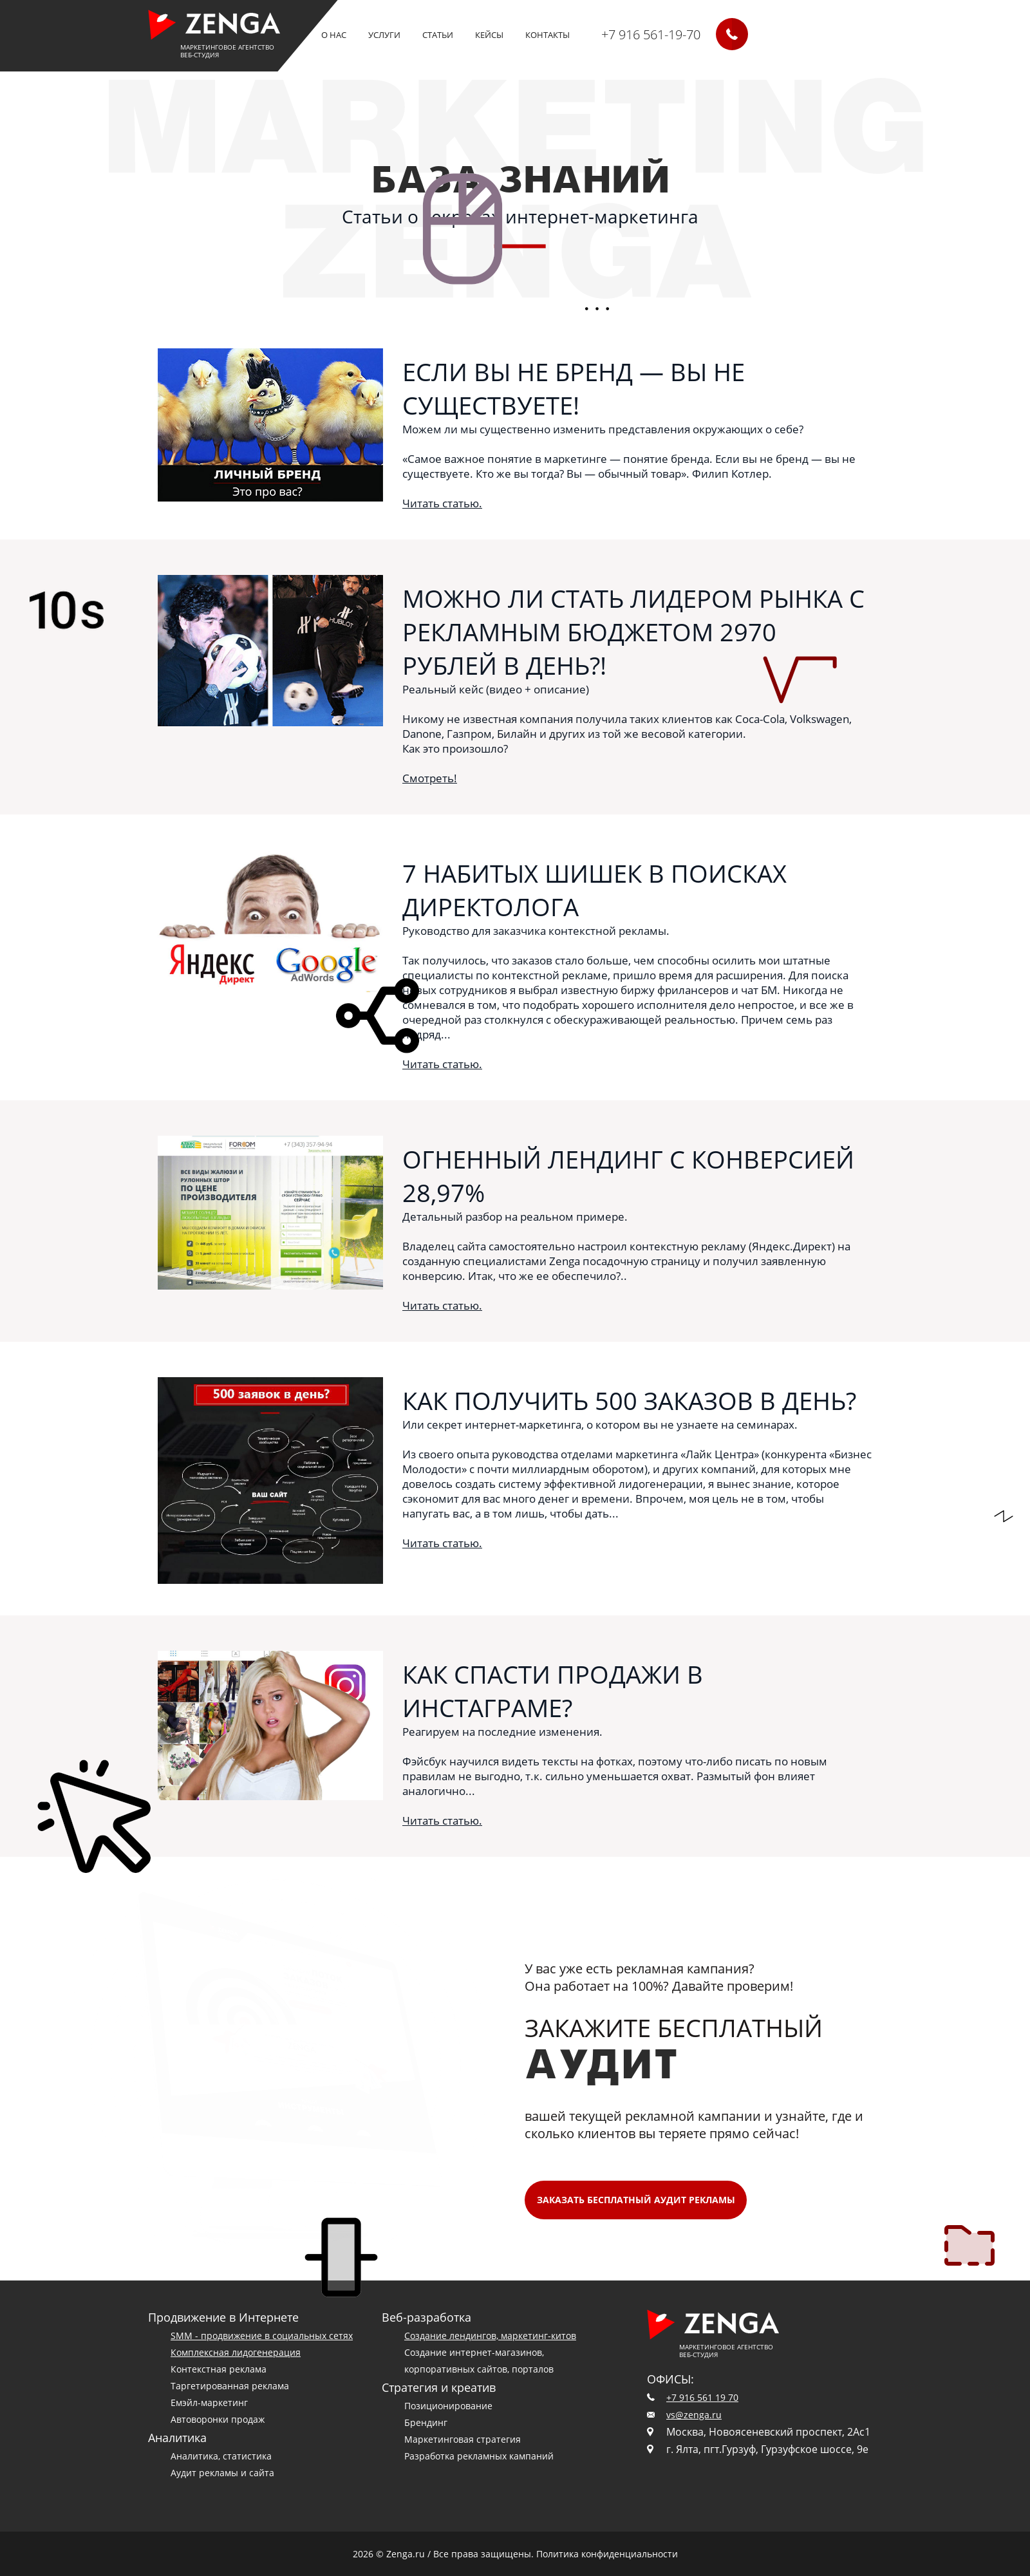 Image resolution: width=1030 pixels, height=2576 pixels. I want to click on click or tap to interact, so click(100, 1823).